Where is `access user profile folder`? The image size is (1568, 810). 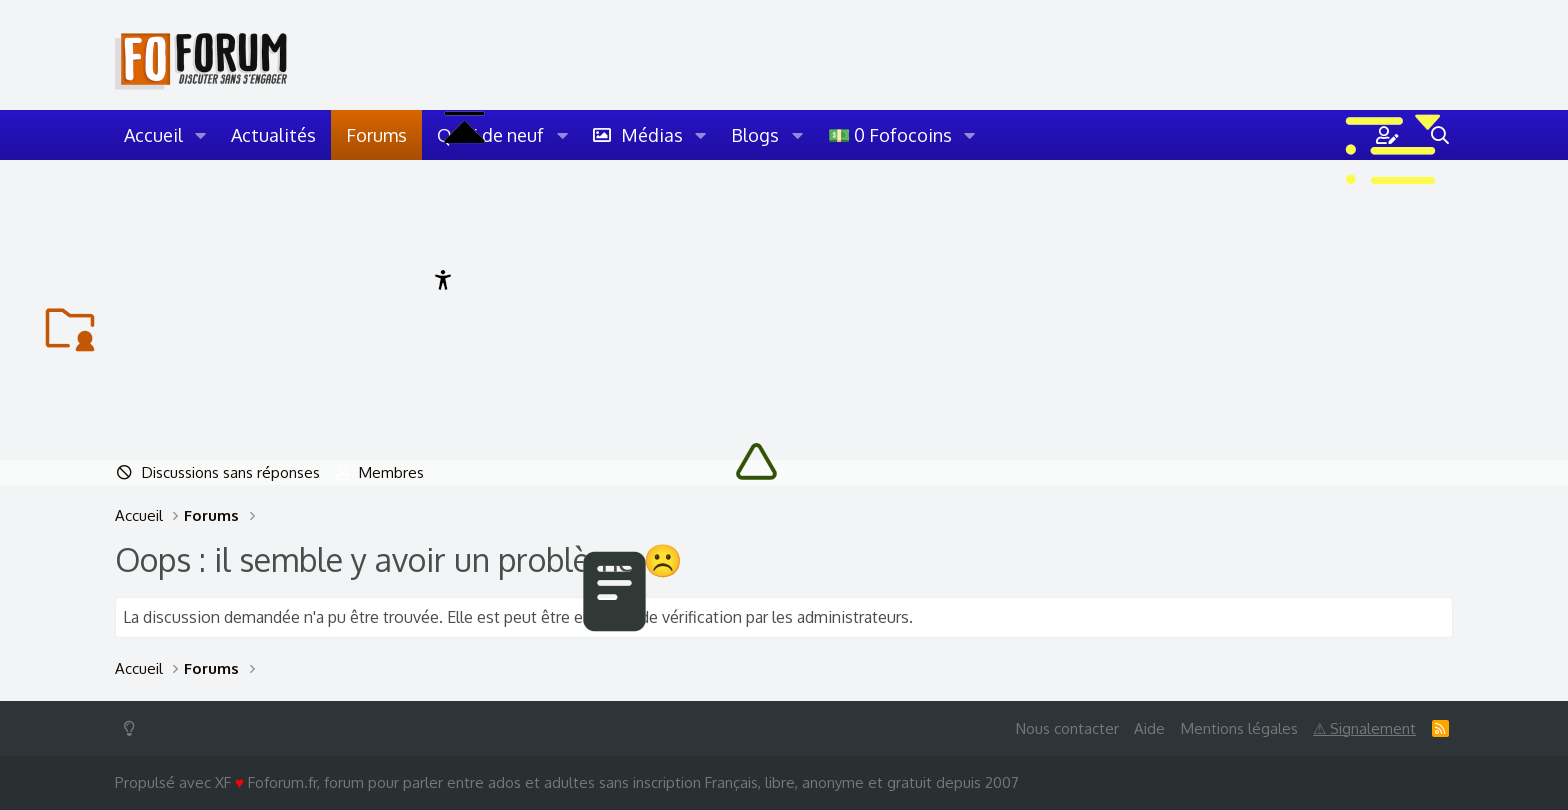 access user profile folder is located at coordinates (70, 327).